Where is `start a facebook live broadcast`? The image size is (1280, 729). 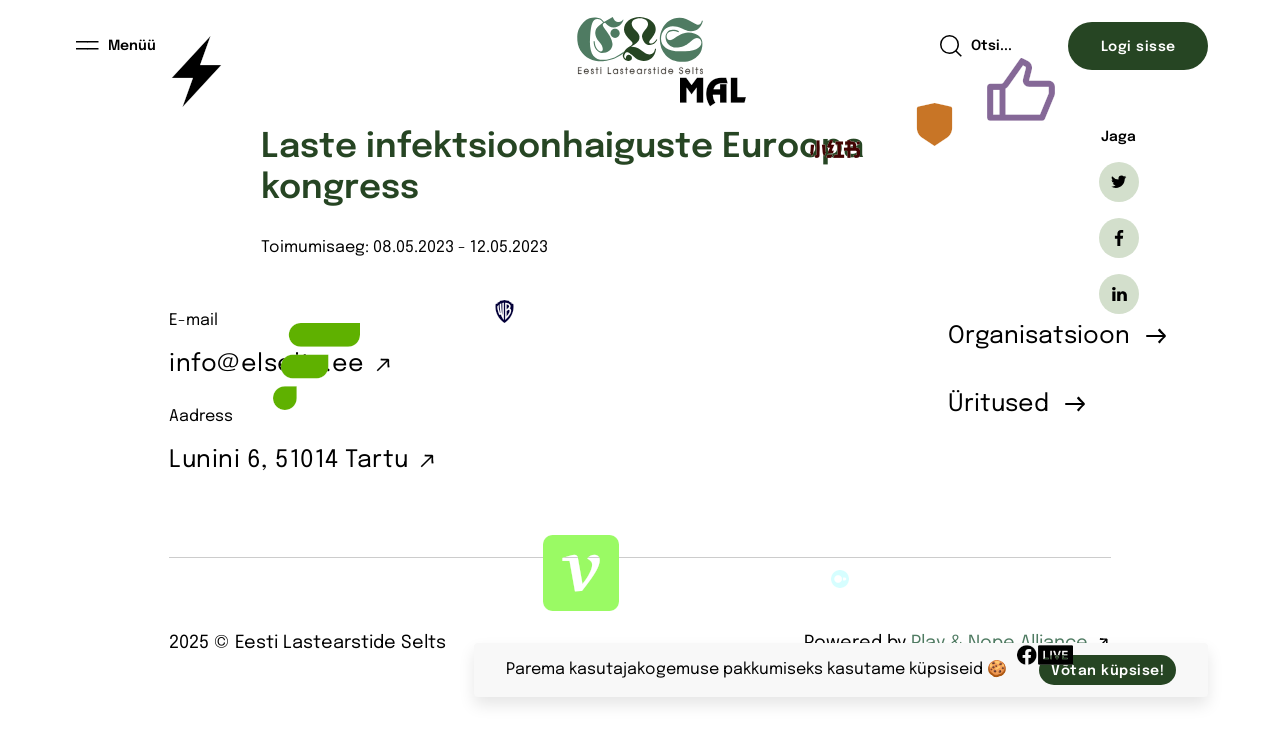 start a facebook live broadcast is located at coordinates (1045, 655).